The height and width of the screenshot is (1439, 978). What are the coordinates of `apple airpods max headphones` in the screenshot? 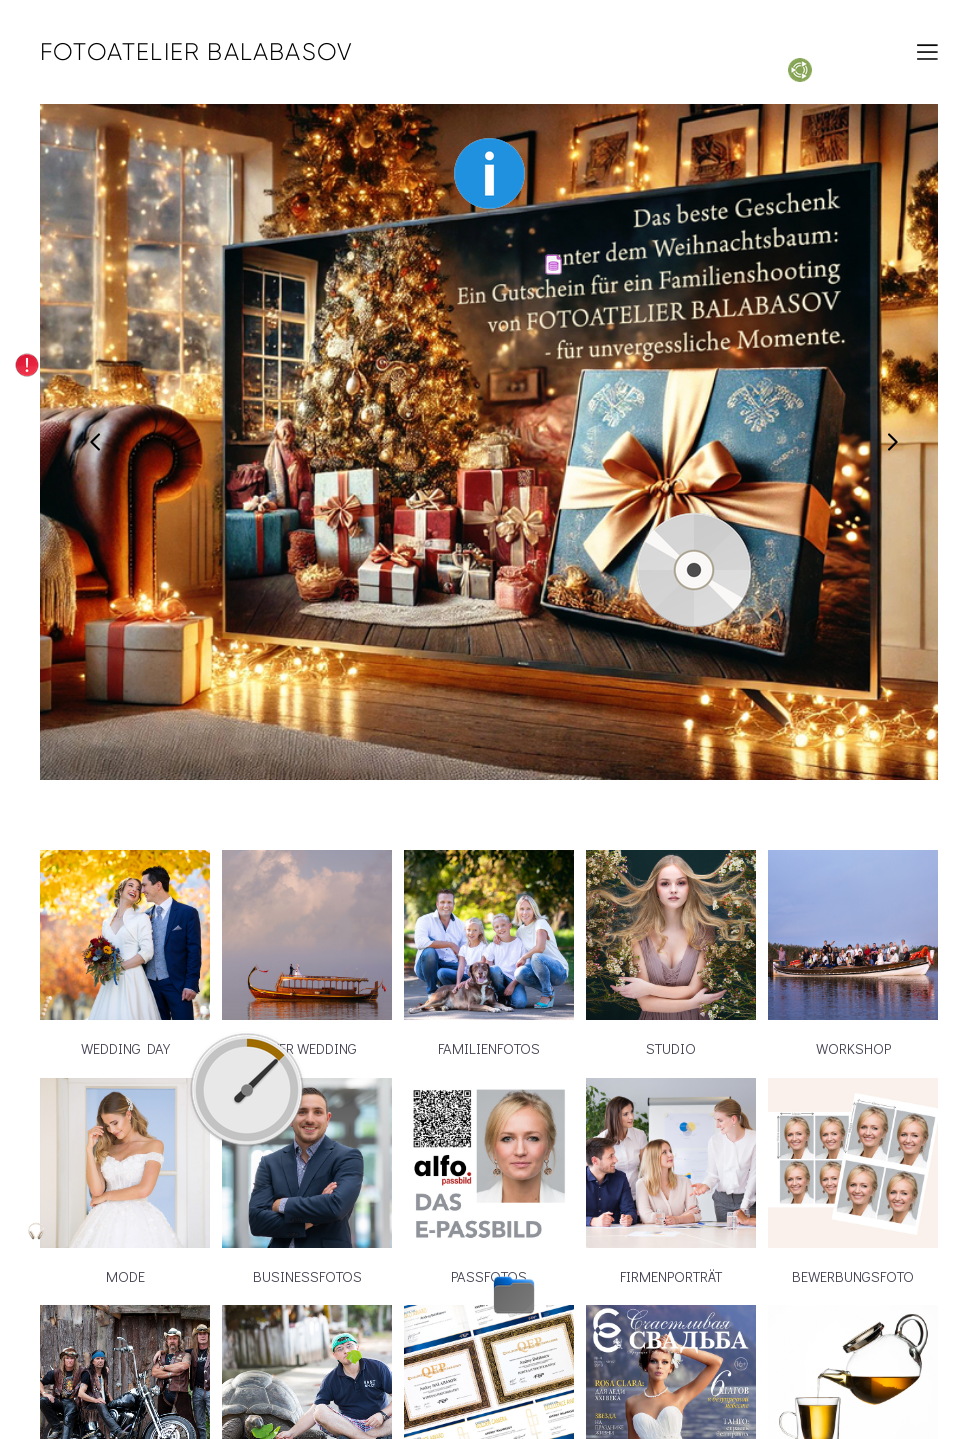 It's located at (36, 1231).